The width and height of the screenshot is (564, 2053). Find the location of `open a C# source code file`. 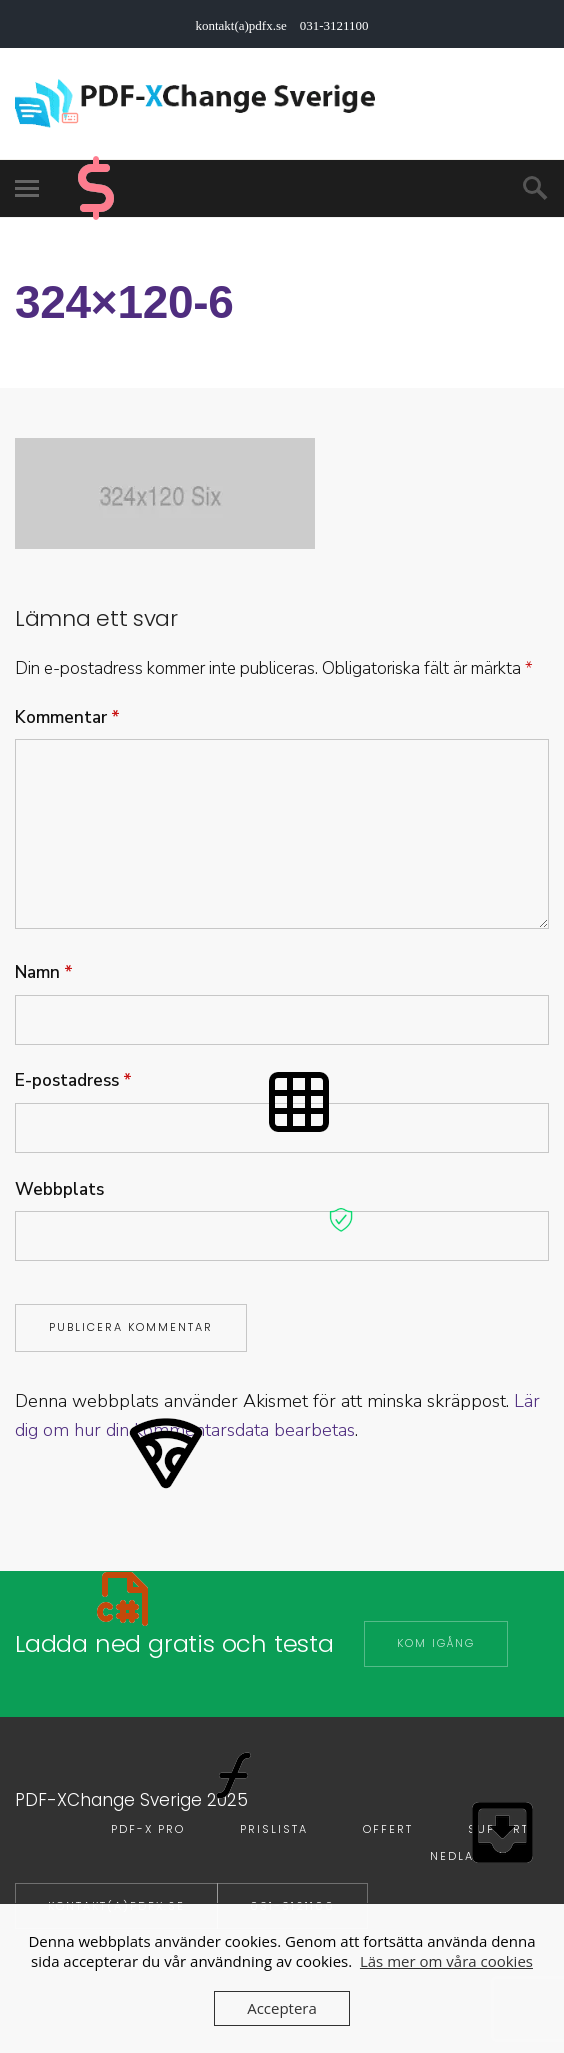

open a C# source code file is located at coordinates (125, 1599).